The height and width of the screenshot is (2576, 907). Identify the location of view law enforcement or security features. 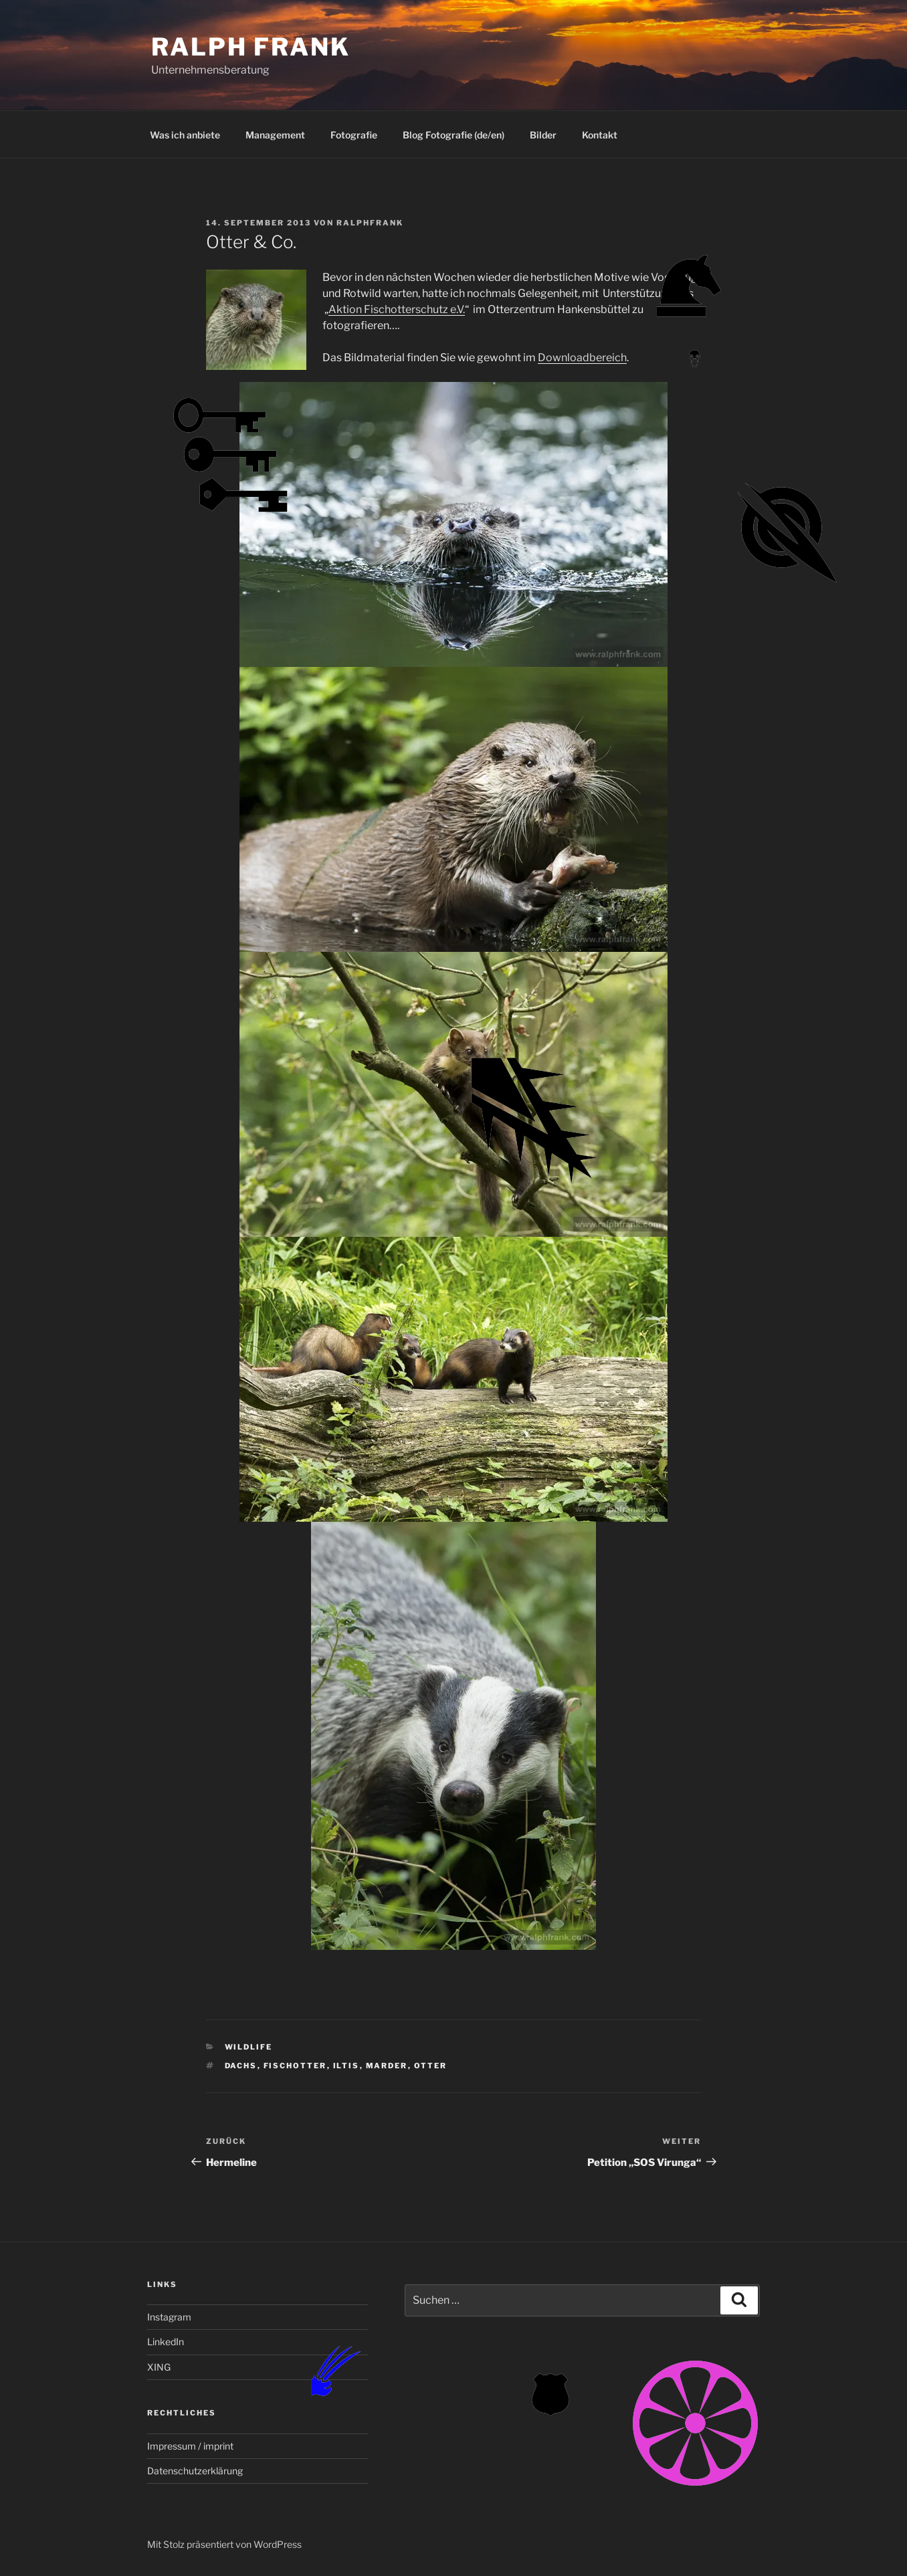
(550, 2395).